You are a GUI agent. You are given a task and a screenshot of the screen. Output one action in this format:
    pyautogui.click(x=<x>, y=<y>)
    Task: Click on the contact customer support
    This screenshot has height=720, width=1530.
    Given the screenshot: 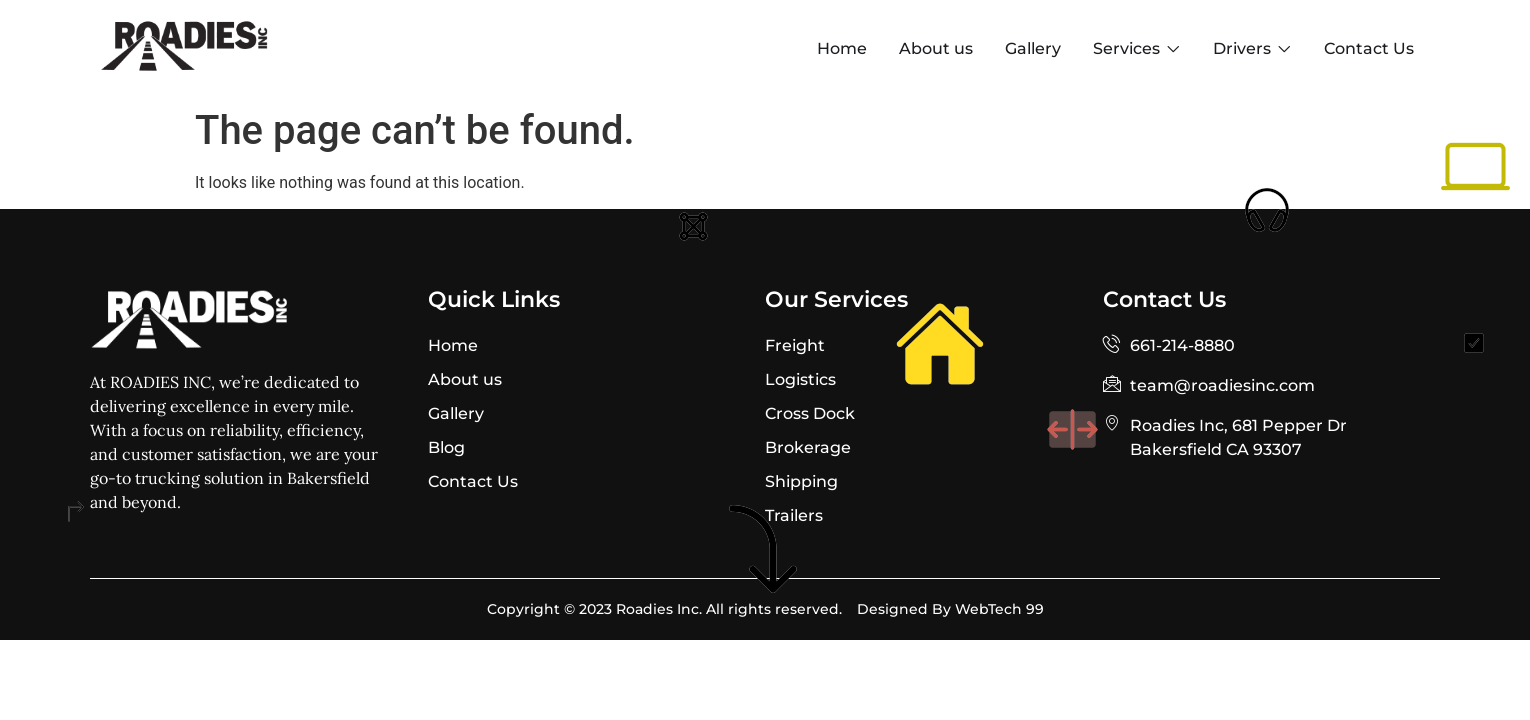 What is the action you would take?
    pyautogui.click(x=1267, y=210)
    